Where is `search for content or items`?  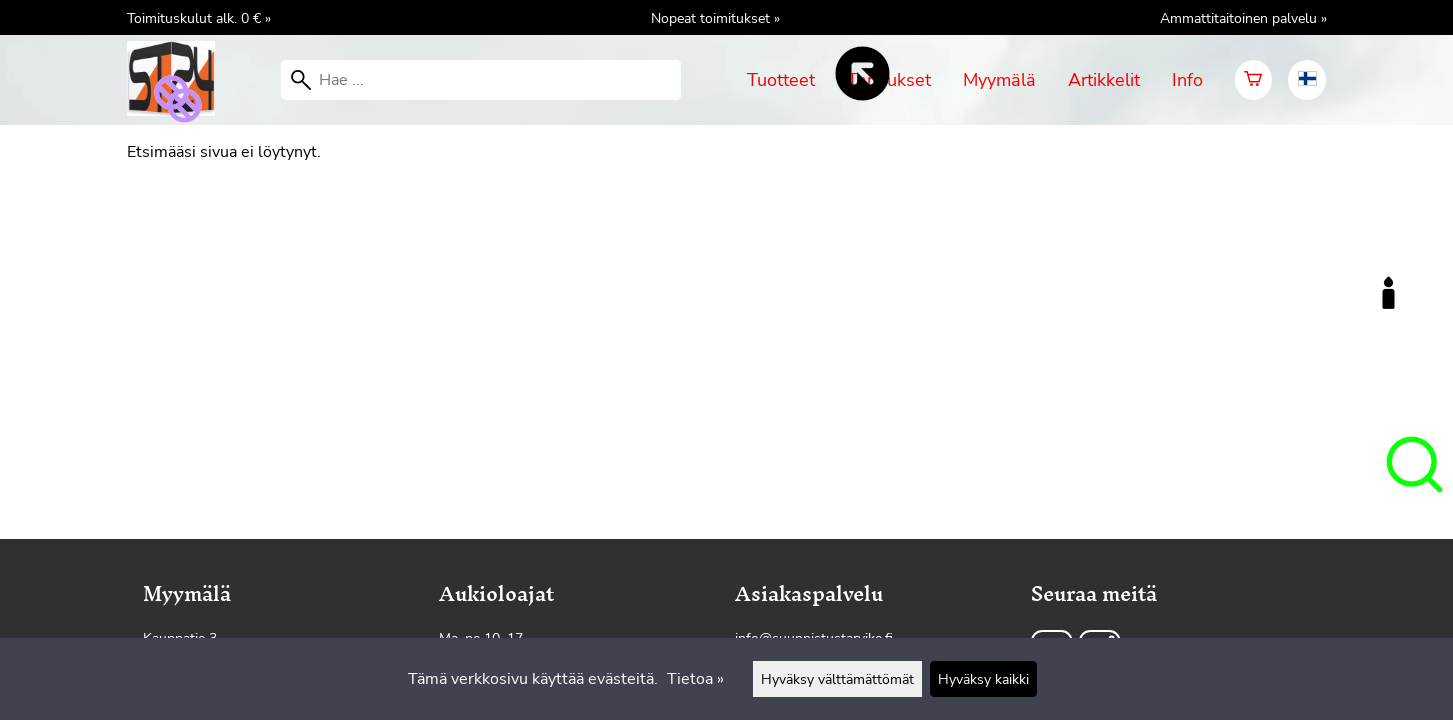
search for content or items is located at coordinates (1414, 464).